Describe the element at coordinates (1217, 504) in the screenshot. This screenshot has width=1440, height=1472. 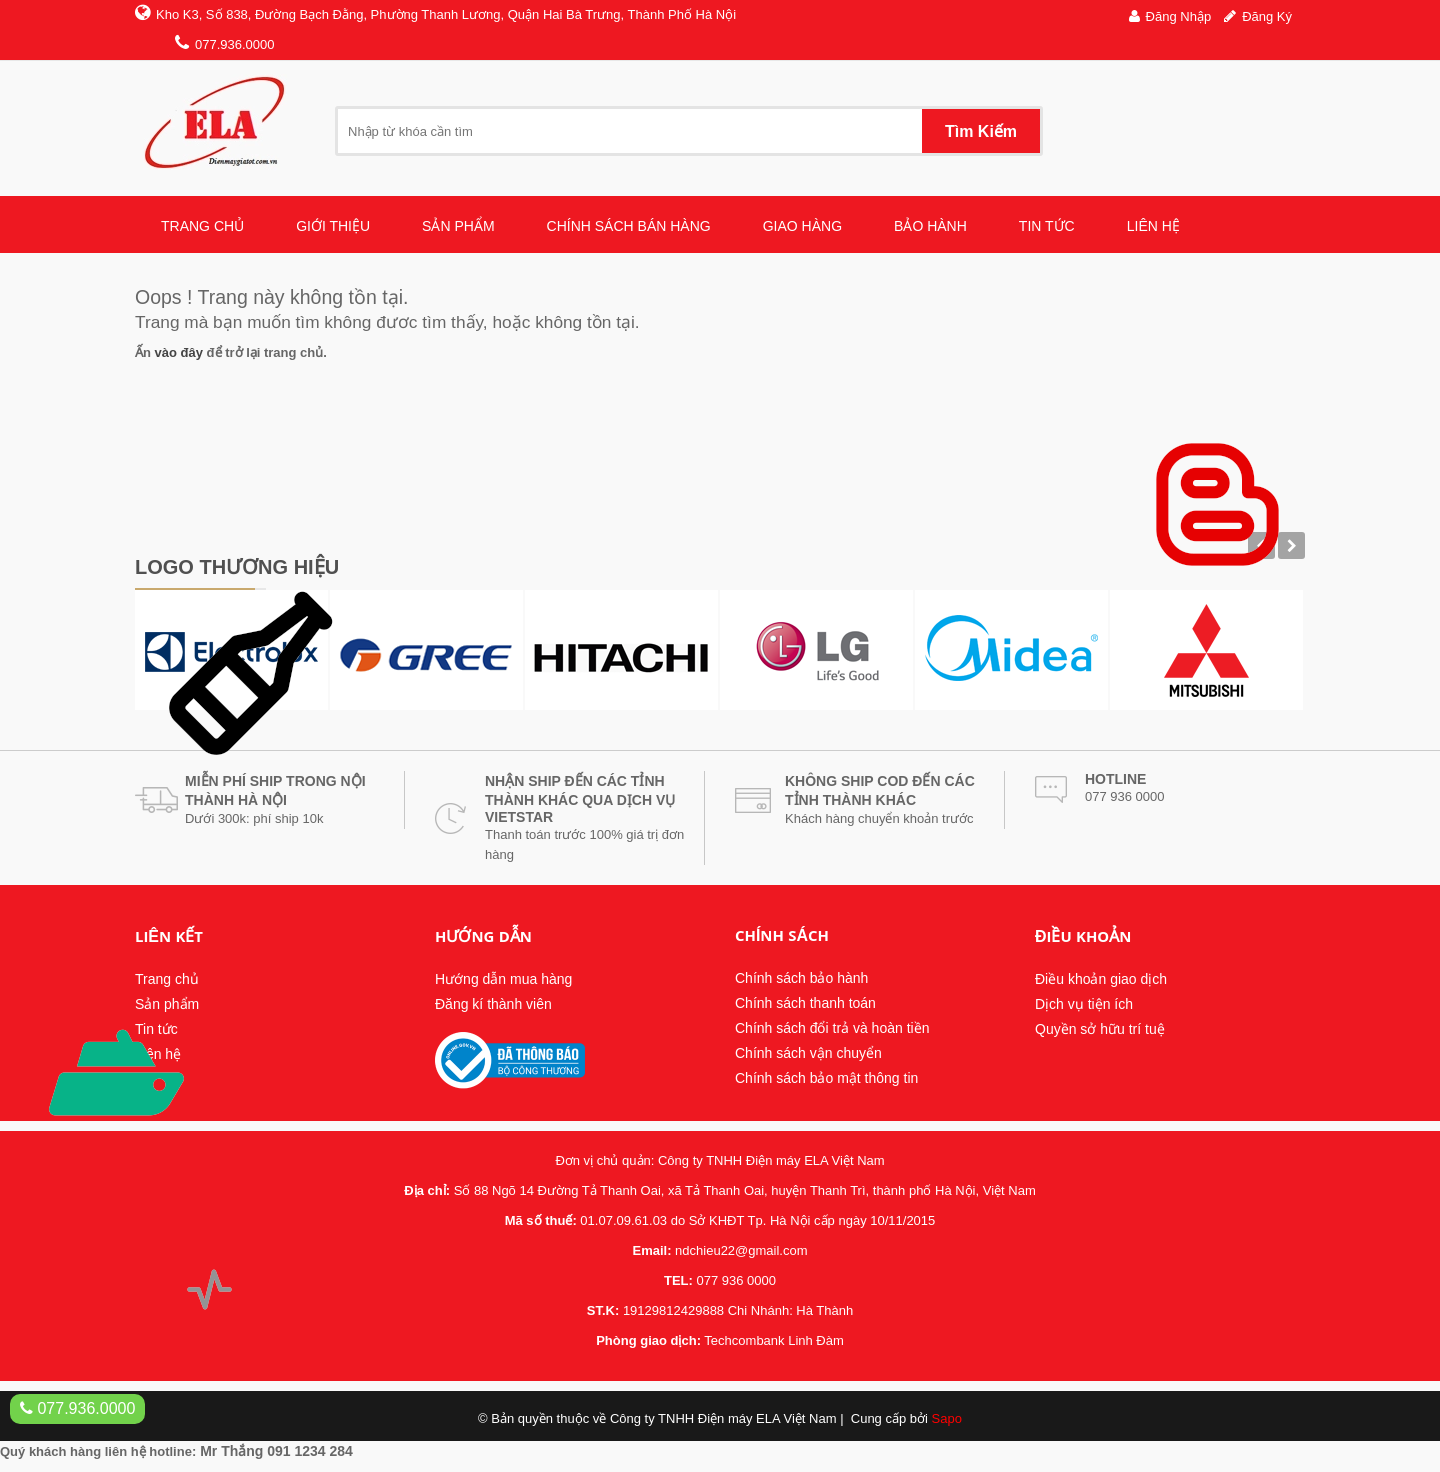
I see `open blogger app` at that location.